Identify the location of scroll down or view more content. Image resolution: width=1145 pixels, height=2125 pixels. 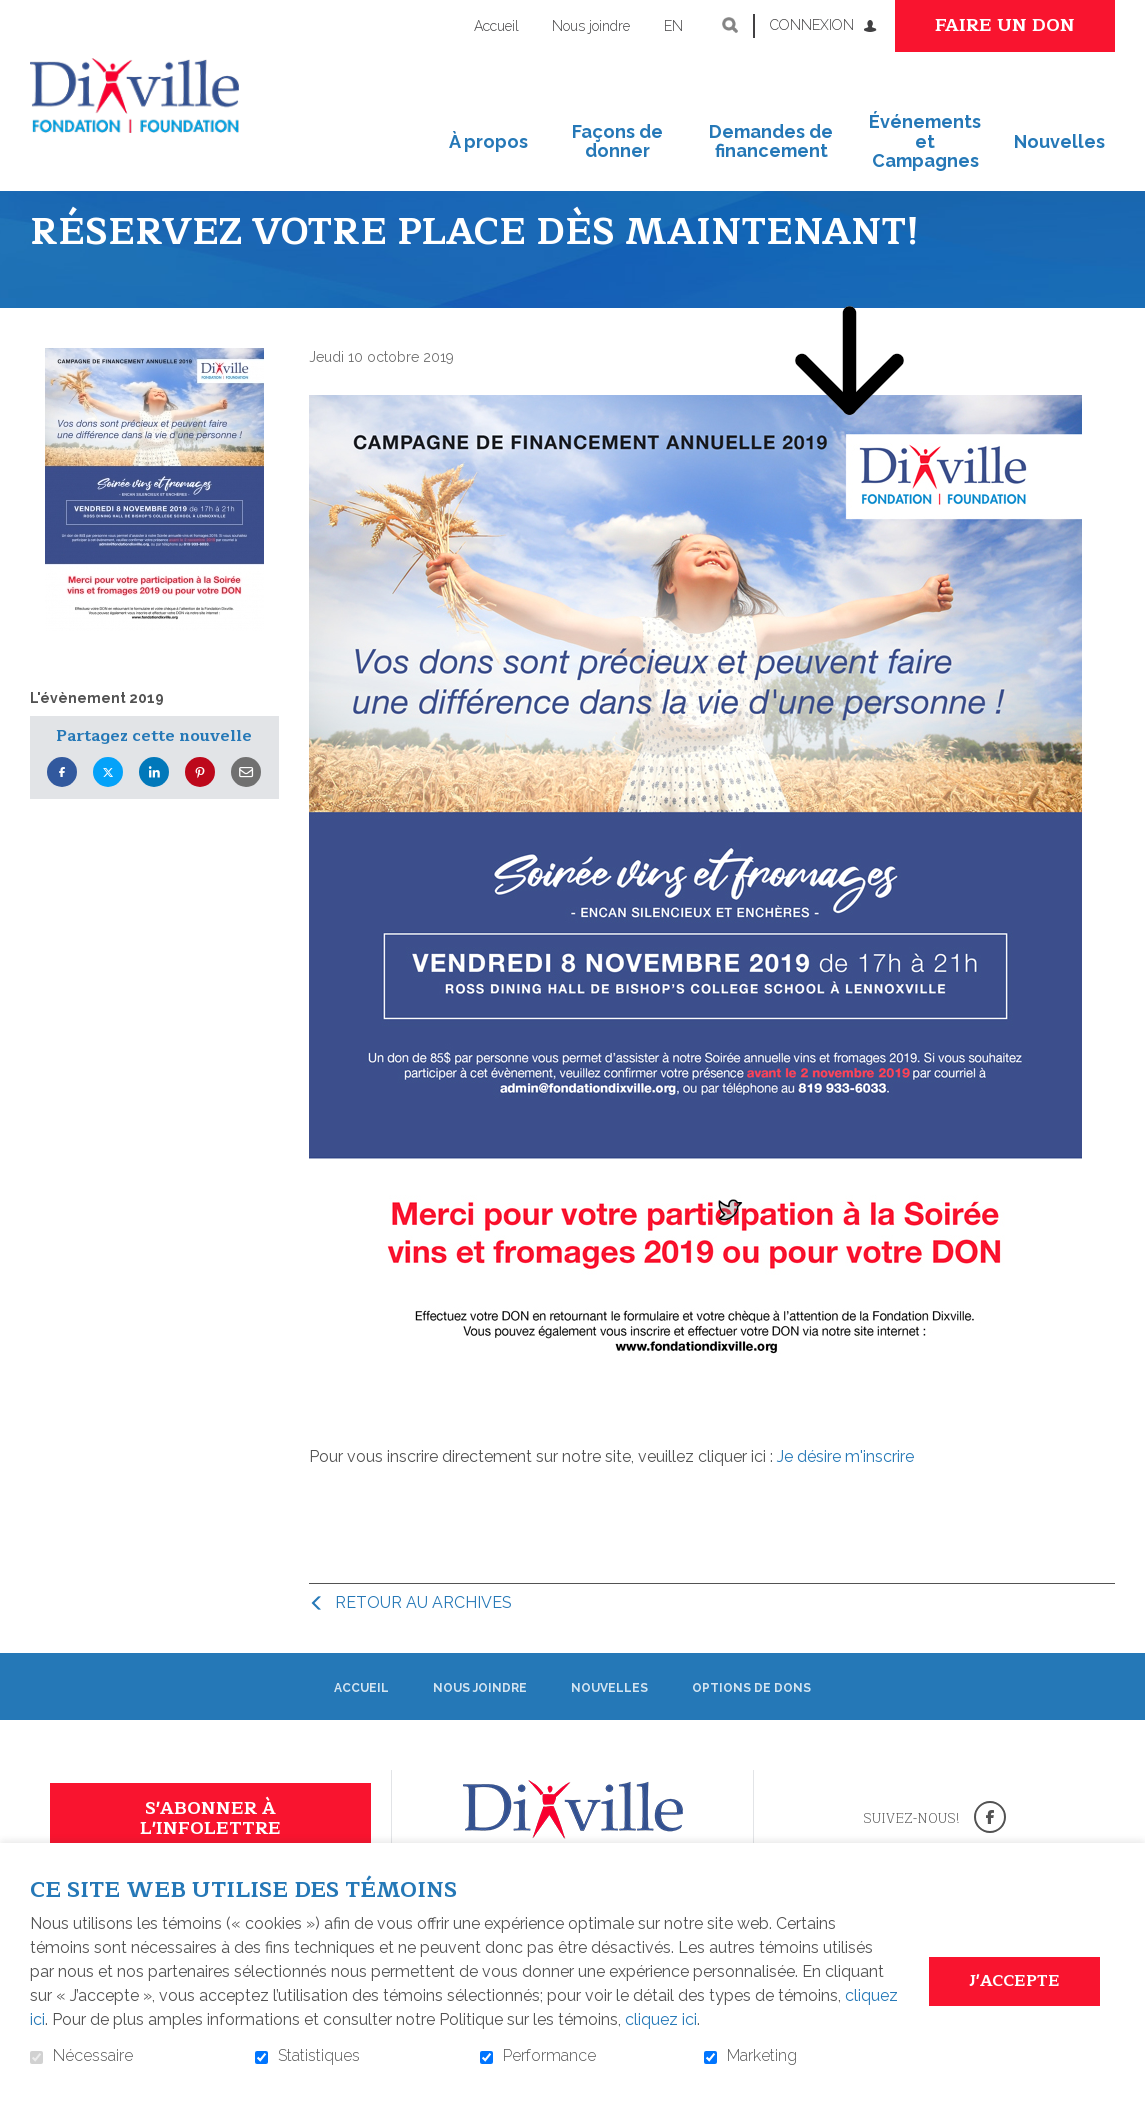
(849, 360).